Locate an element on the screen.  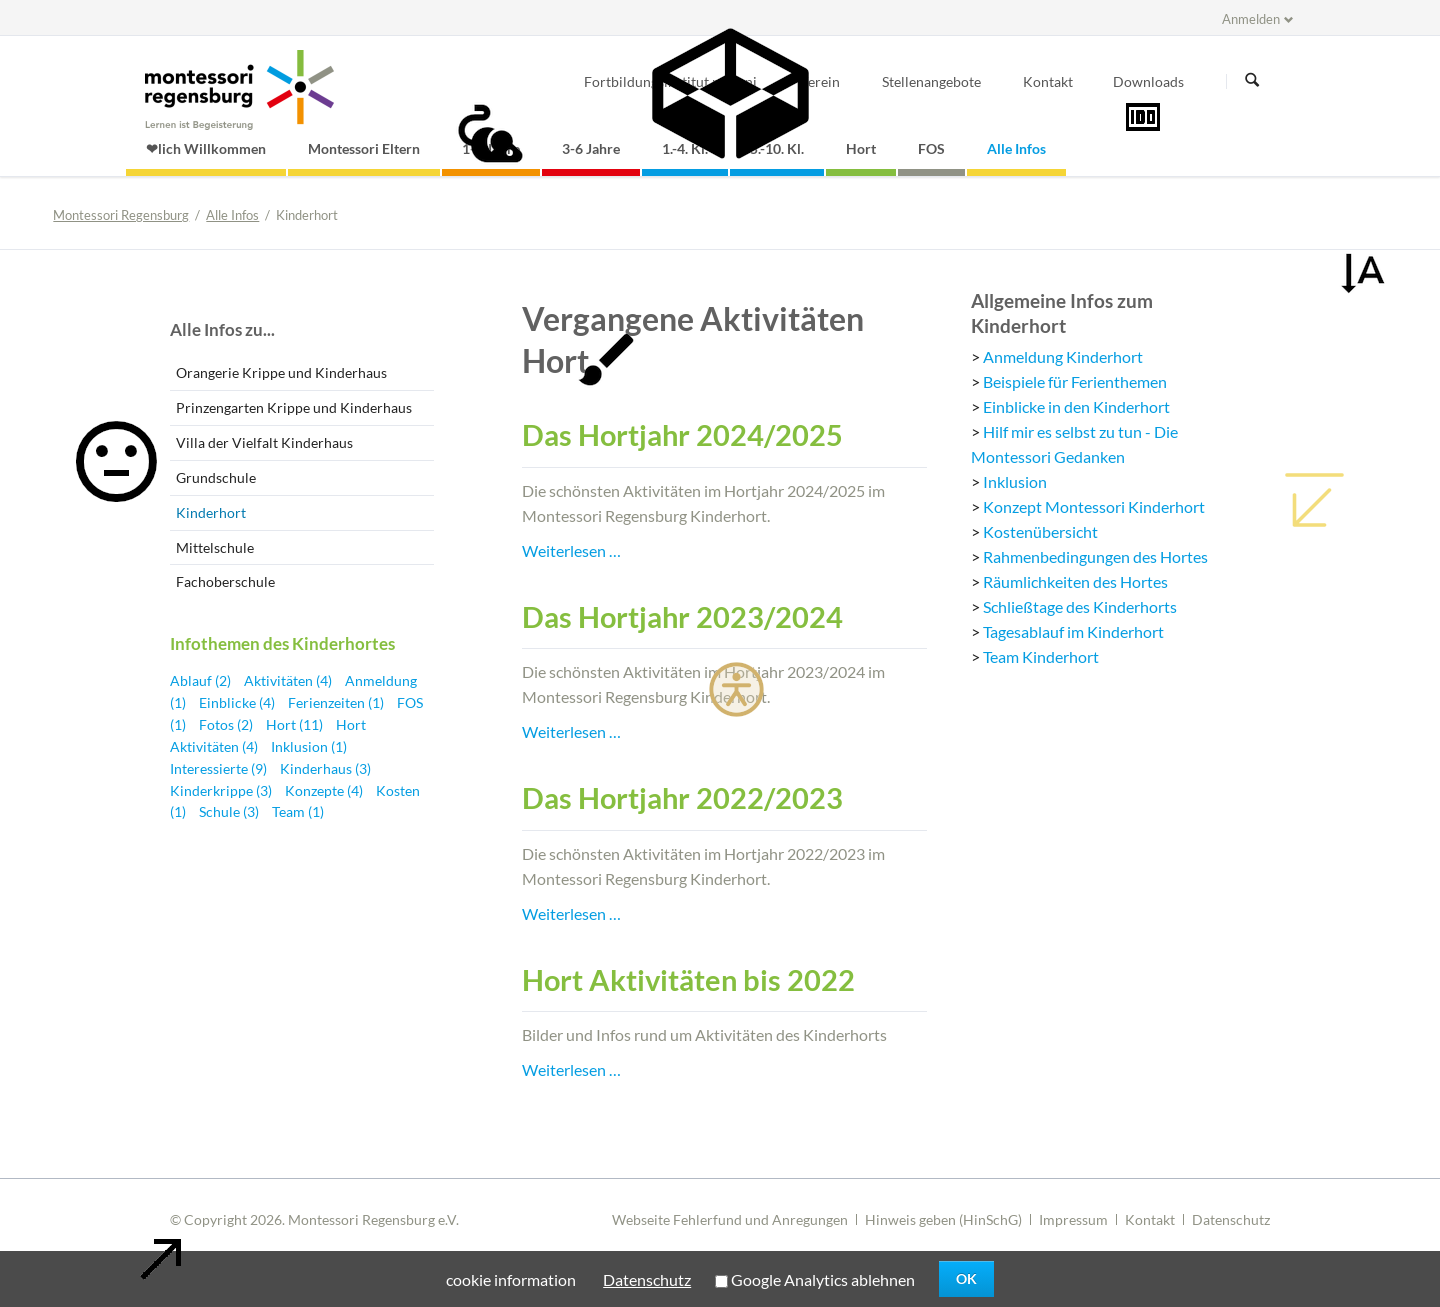
open codepen to view or edit code snippets is located at coordinates (730, 95).